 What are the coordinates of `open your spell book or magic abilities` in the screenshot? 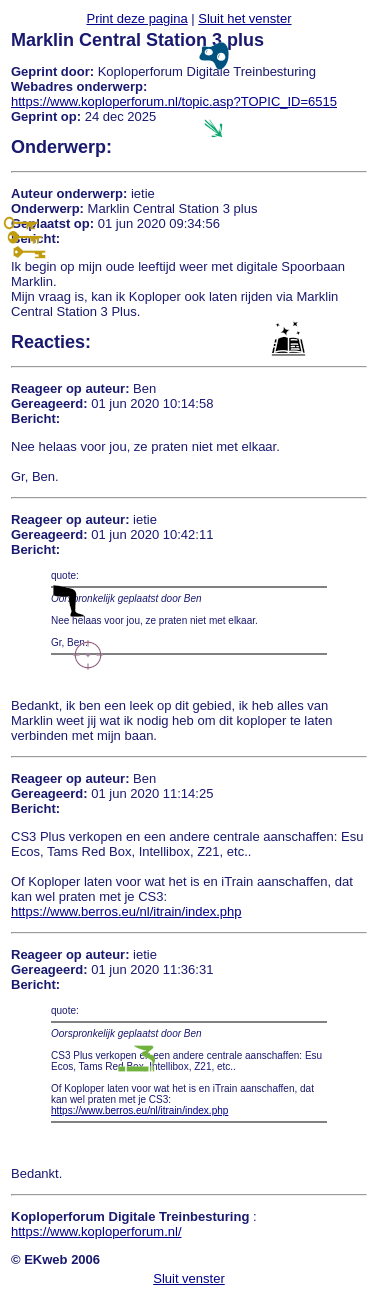 It's located at (288, 338).